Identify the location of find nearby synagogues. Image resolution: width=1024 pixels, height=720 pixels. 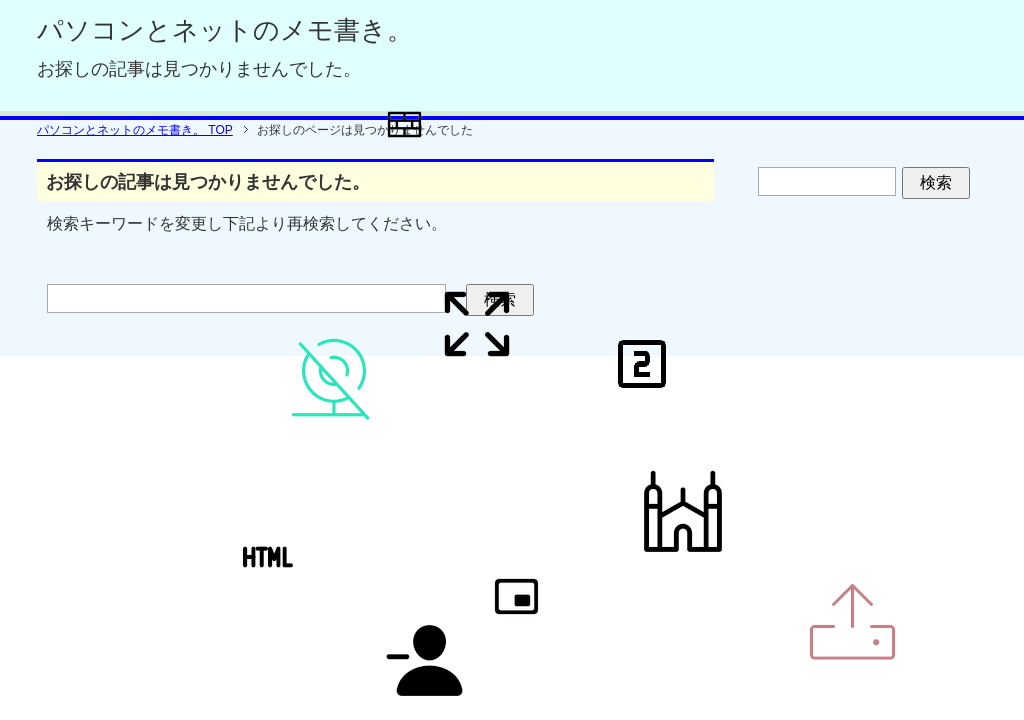
(683, 513).